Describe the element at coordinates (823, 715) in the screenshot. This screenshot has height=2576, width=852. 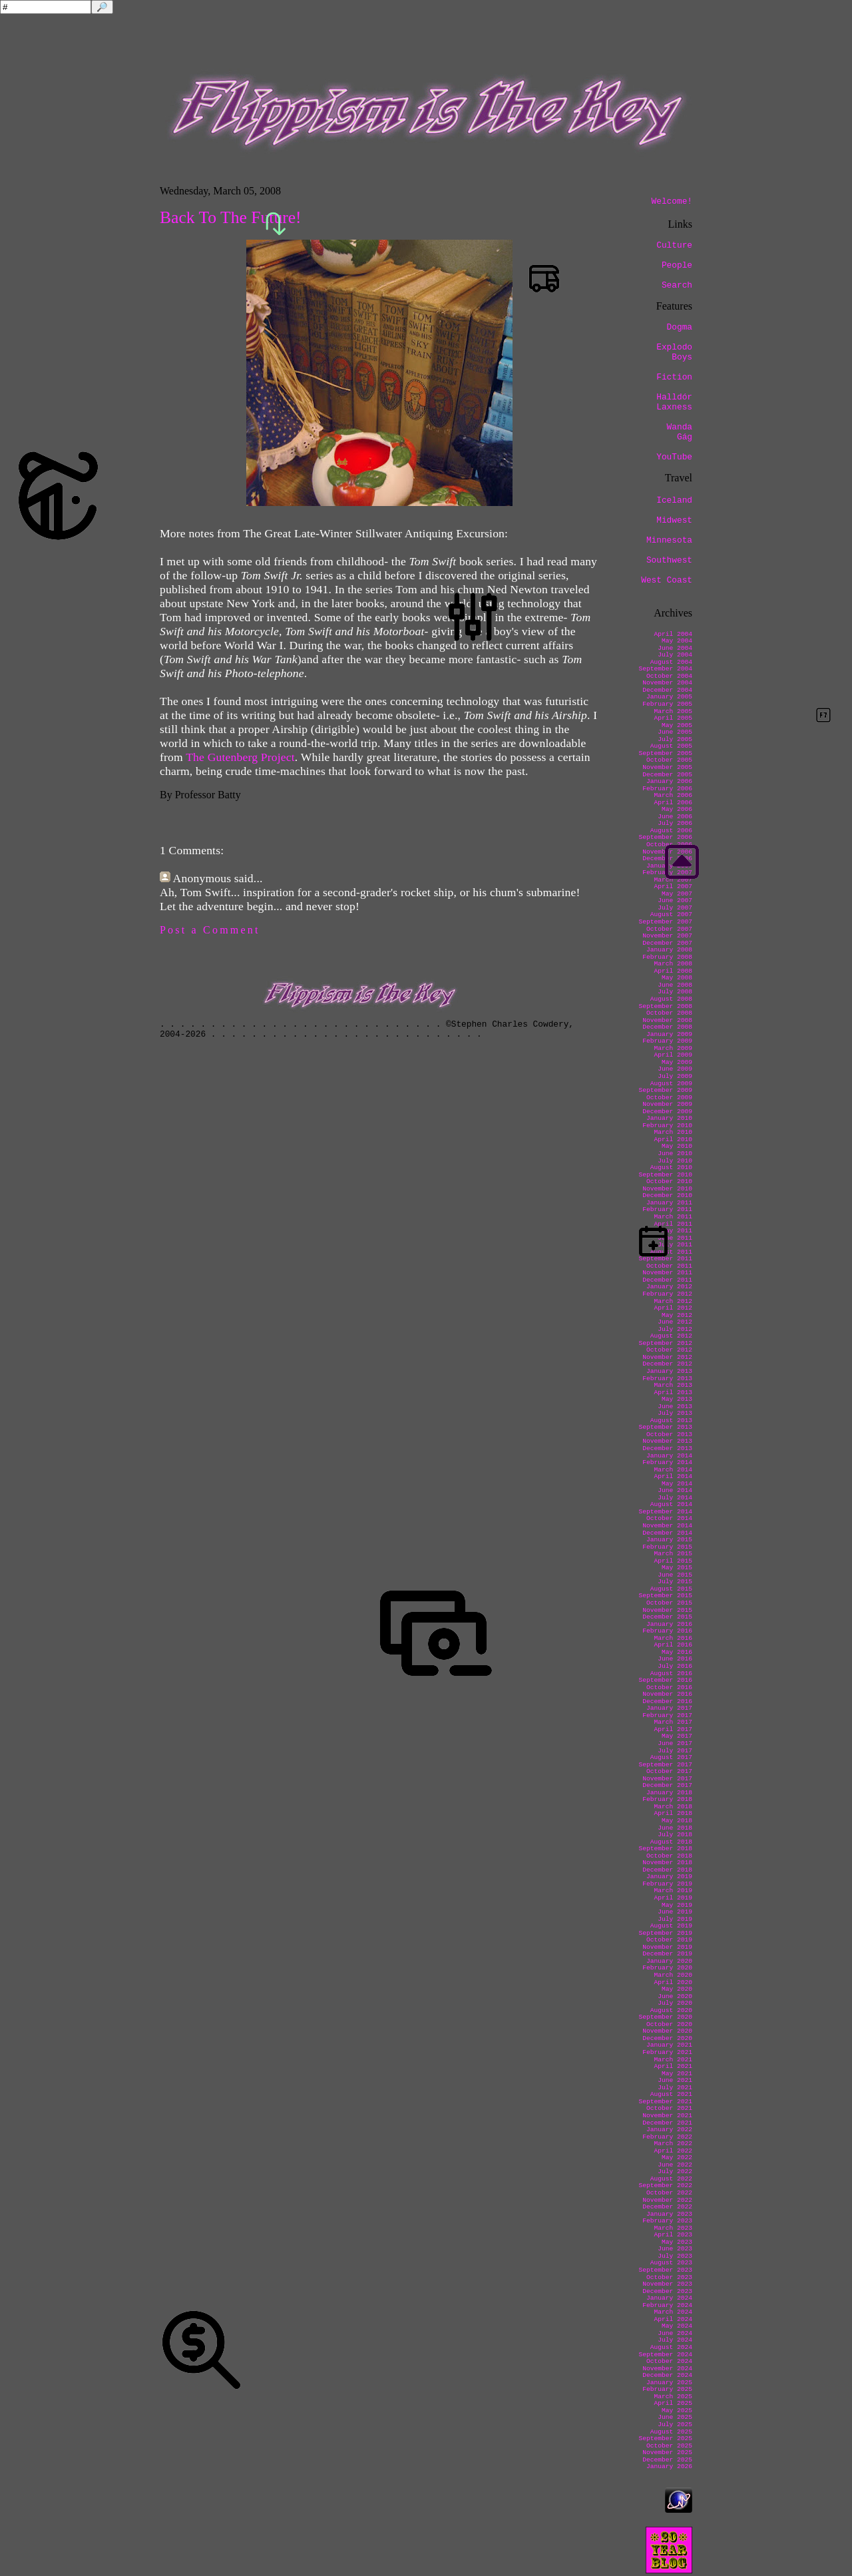
I see `press F7 function key` at that location.